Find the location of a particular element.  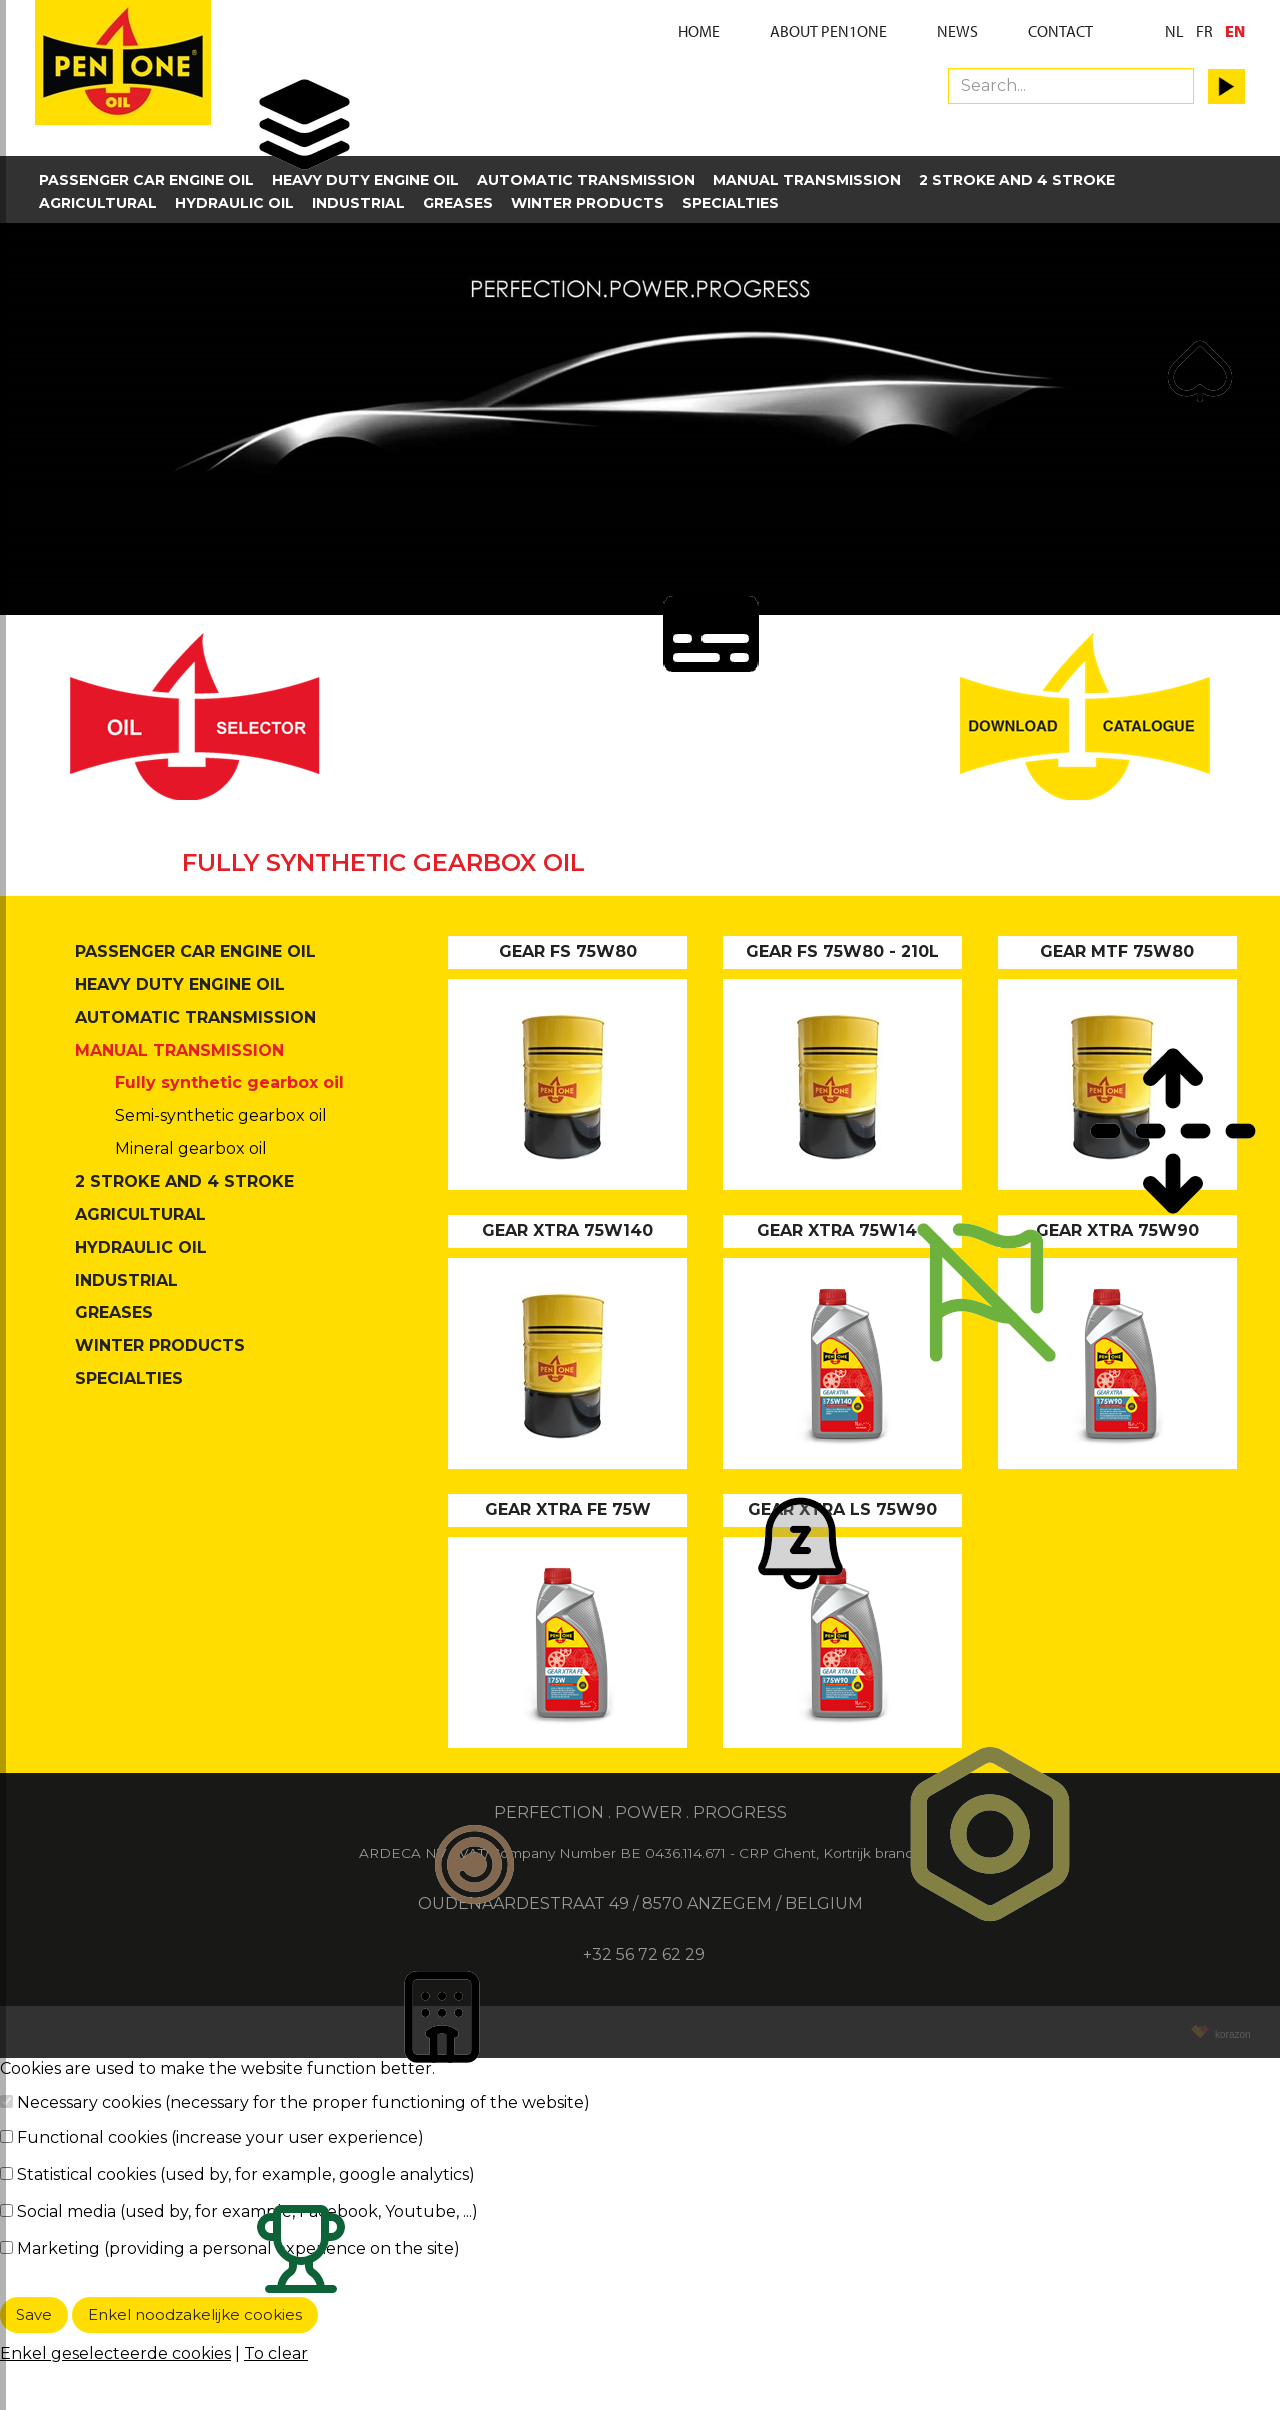

mute notifications while sleeping is located at coordinates (800, 1543).